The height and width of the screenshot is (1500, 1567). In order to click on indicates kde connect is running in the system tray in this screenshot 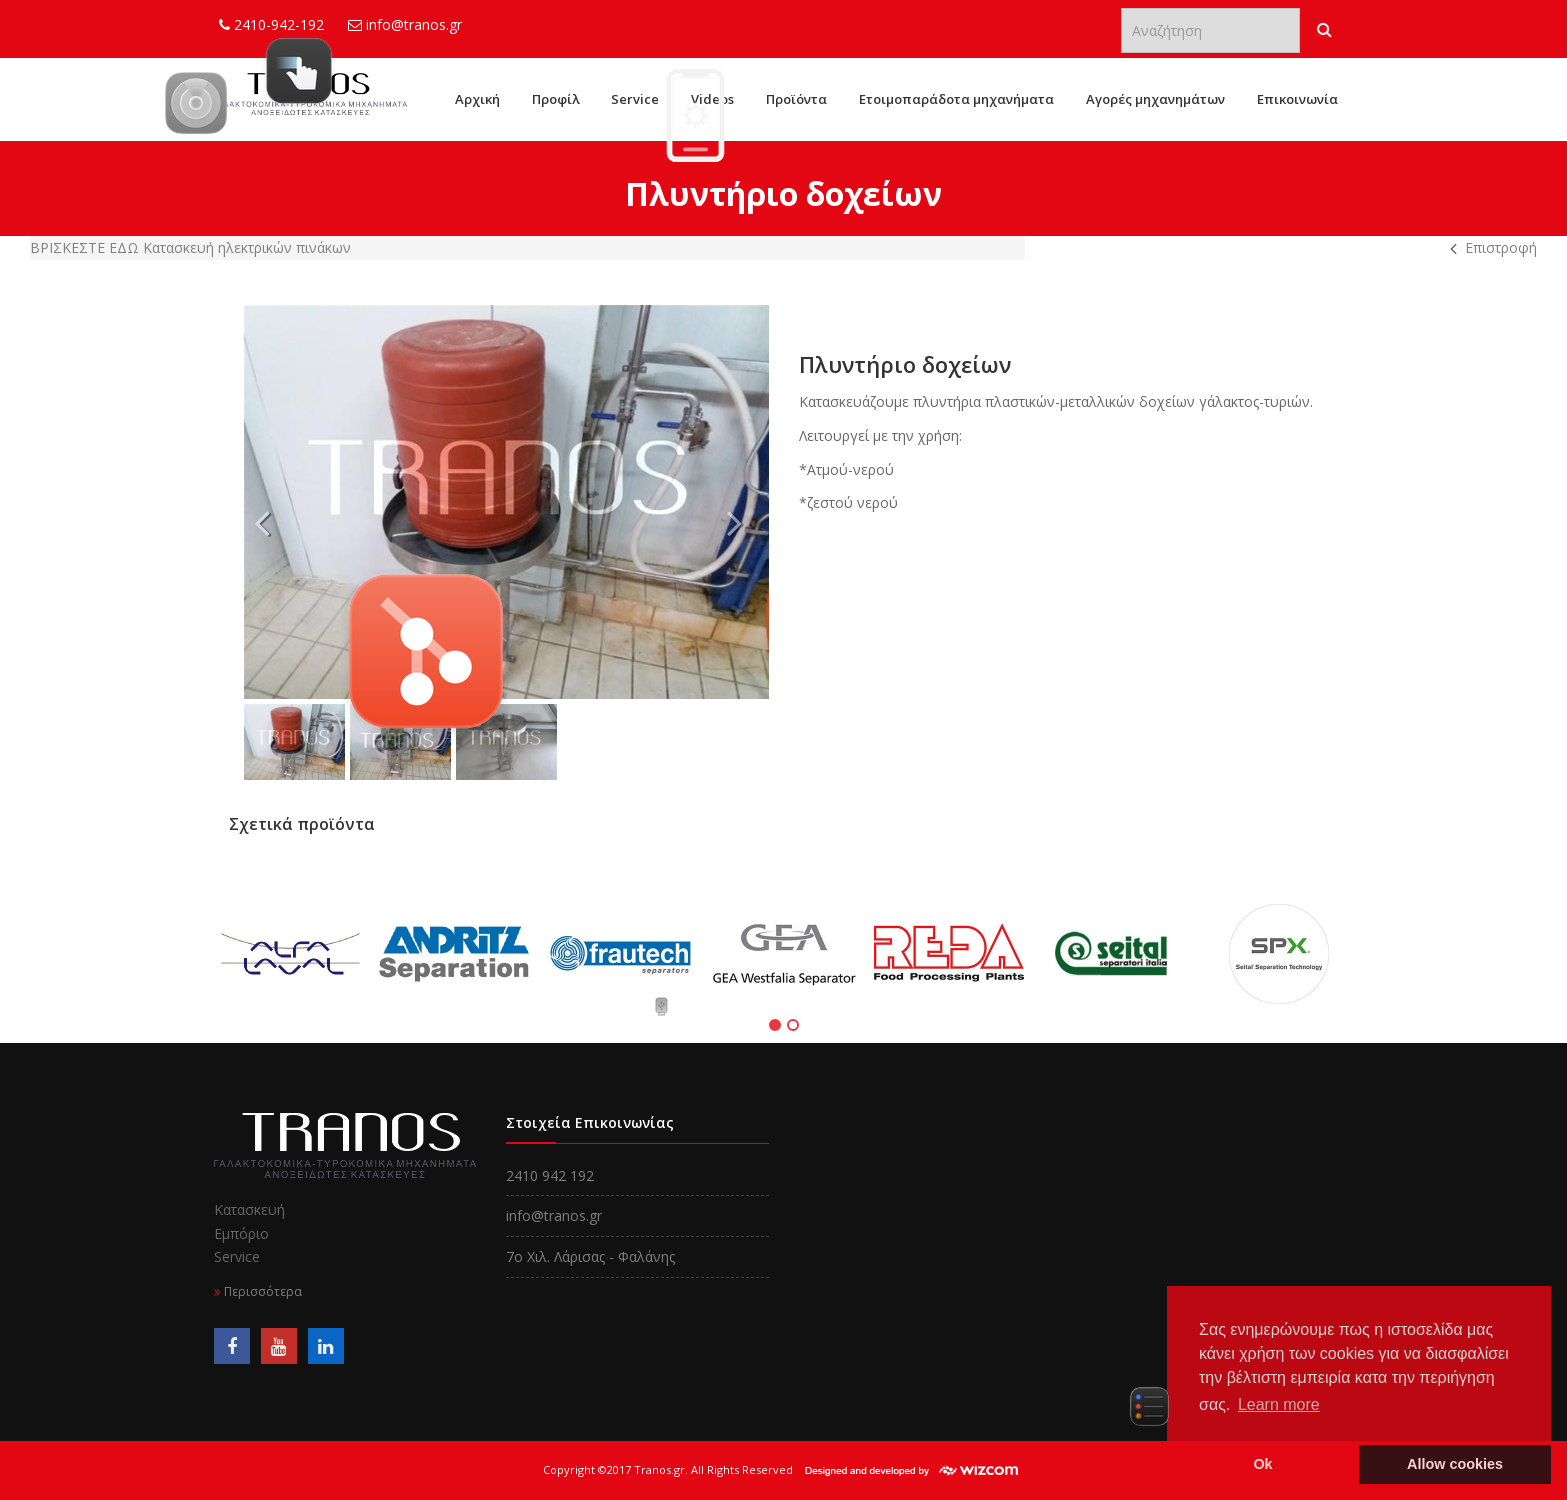, I will do `click(695, 115)`.